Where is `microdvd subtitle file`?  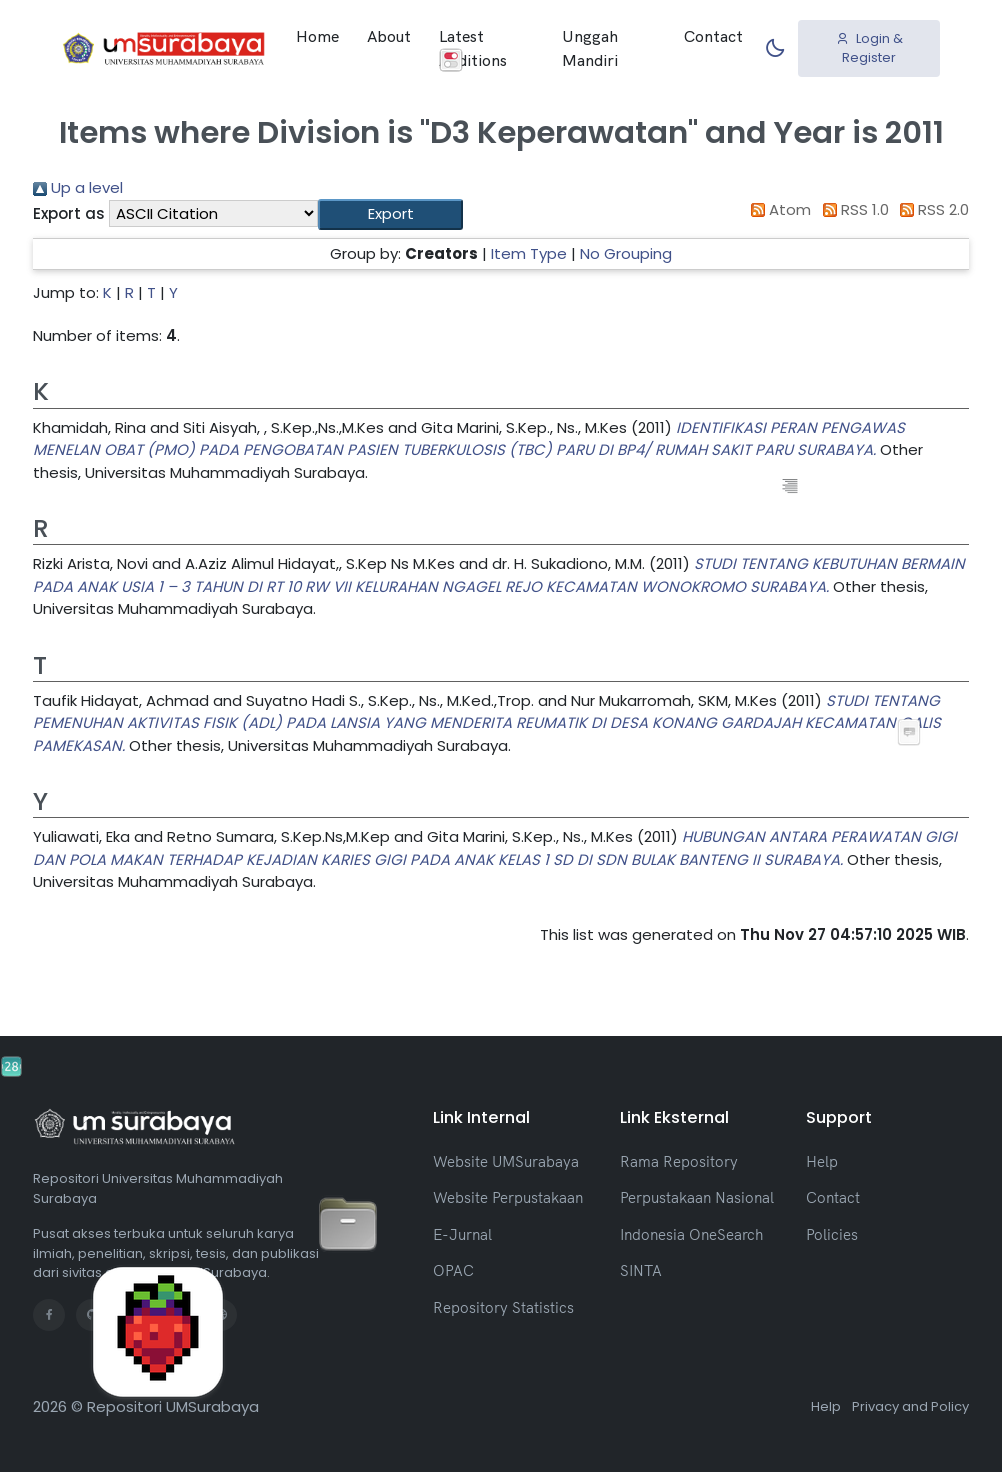 microdvd subtitle file is located at coordinates (909, 732).